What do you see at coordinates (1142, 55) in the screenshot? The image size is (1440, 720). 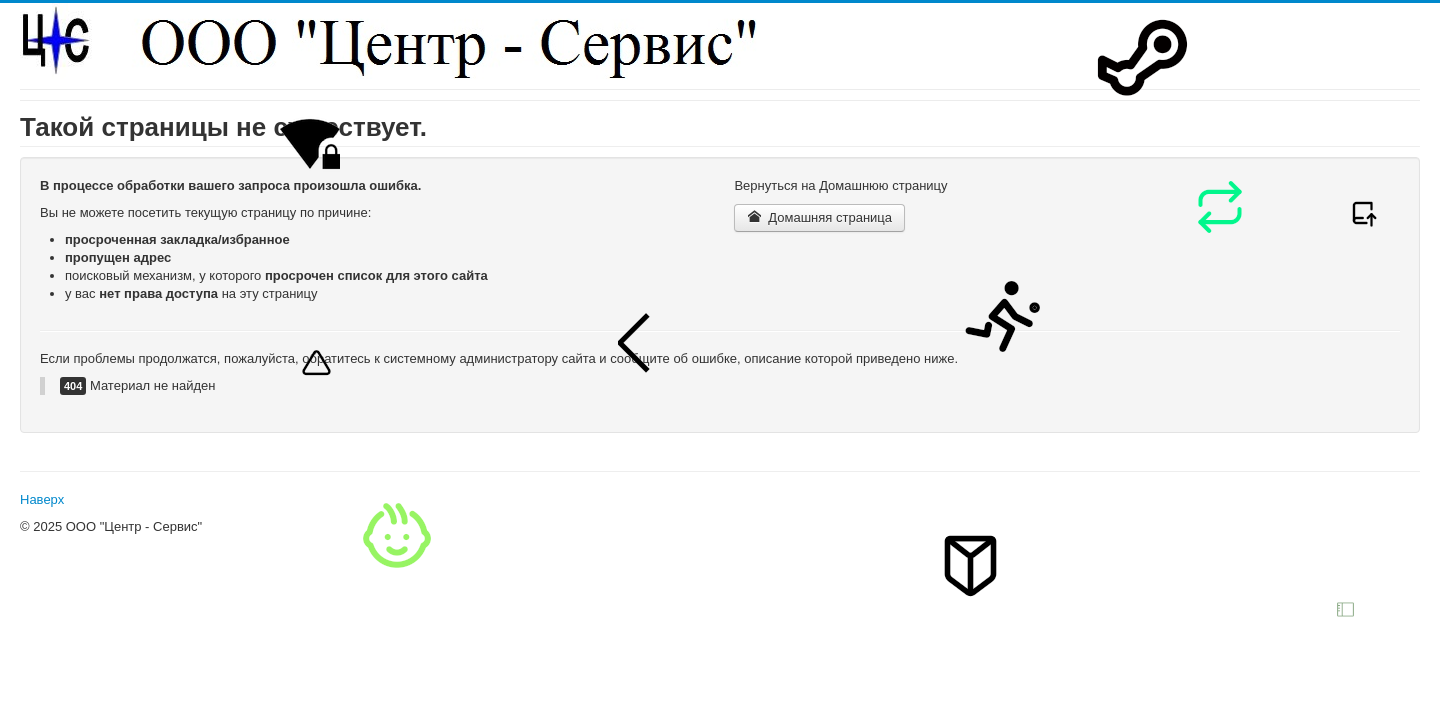 I see `open Steam gaming platform` at bounding box center [1142, 55].